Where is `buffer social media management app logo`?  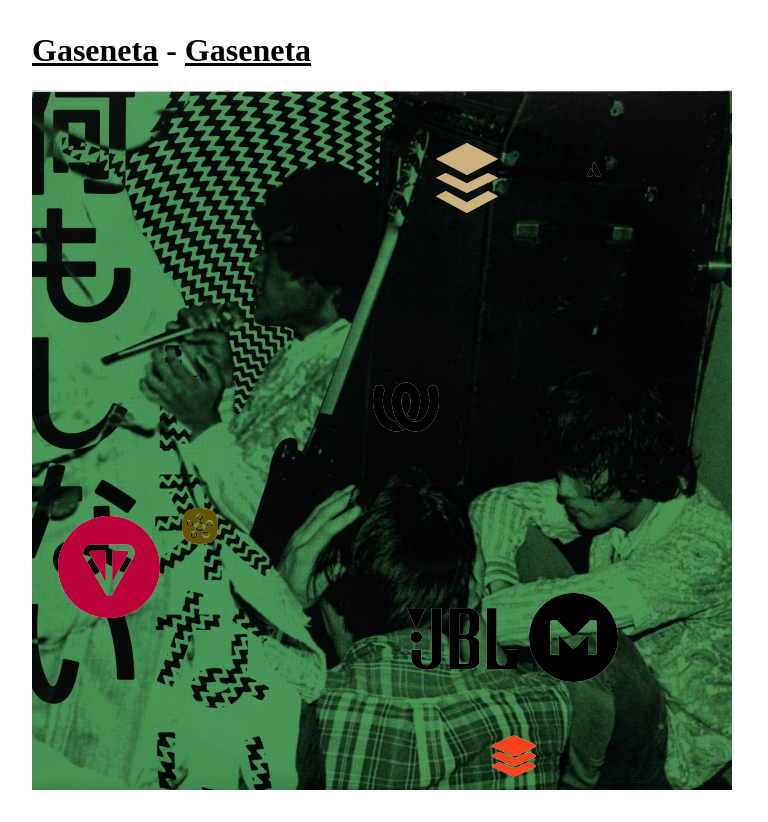 buffer social media management app logo is located at coordinates (467, 178).